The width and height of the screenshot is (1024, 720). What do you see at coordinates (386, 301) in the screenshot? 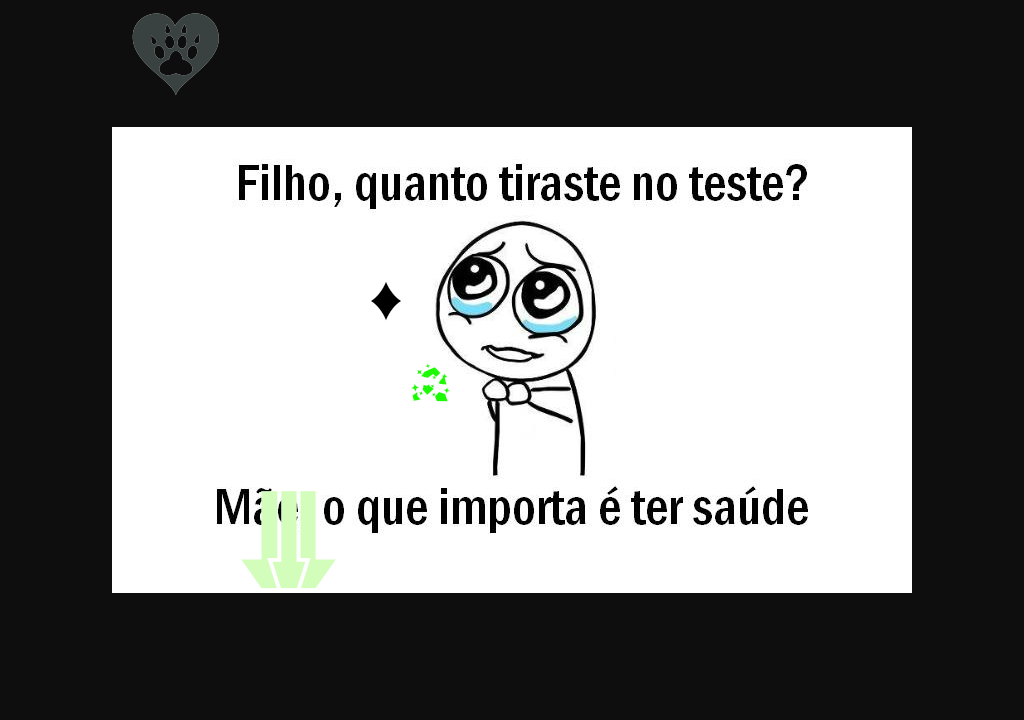
I see `indicates diamond suit in card games` at bounding box center [386, 301].